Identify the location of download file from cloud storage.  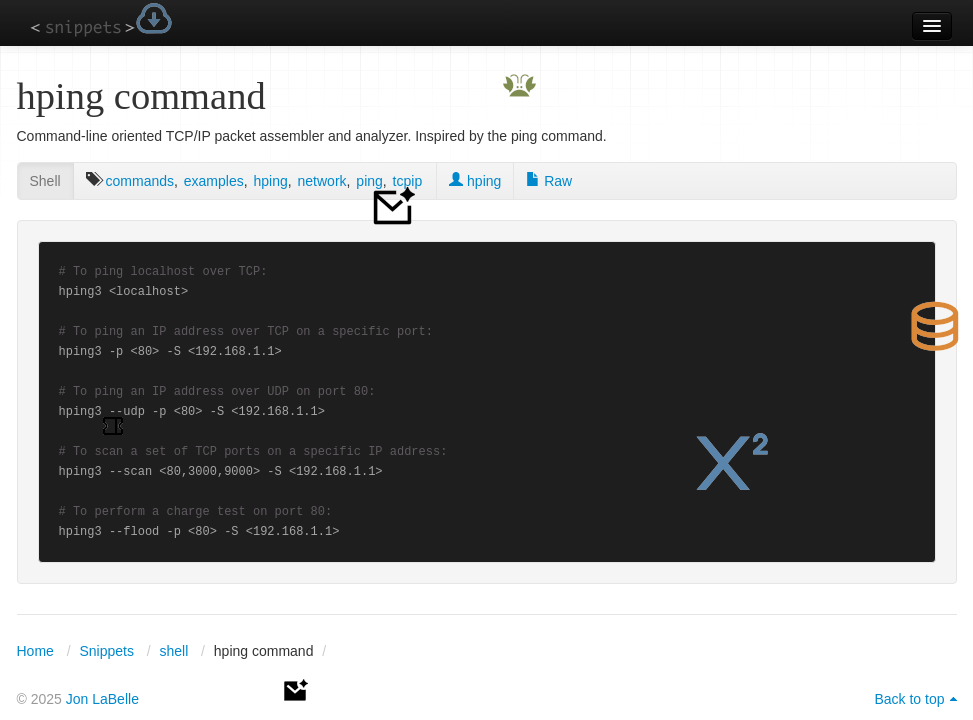
(154, 19).